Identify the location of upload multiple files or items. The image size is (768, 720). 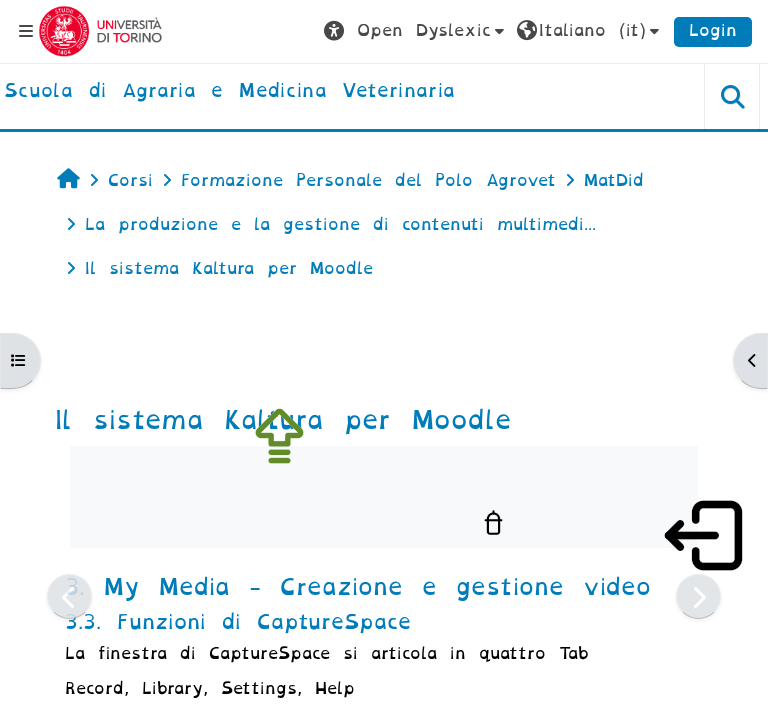
(279, 435).